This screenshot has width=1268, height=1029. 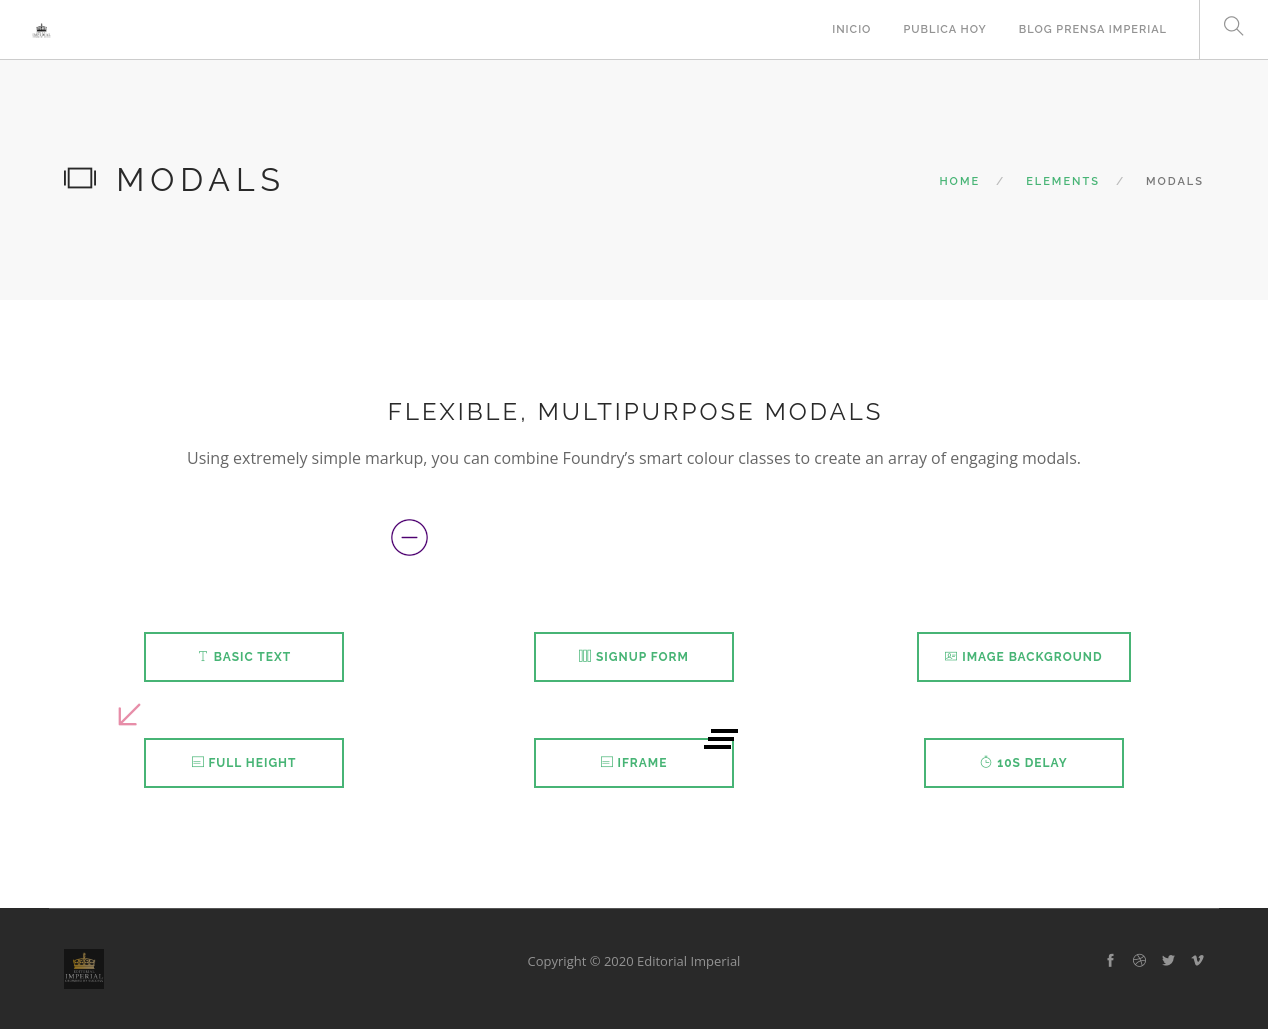 What do you see at coordinates (129, 714) in the screenshot?
I see `navigate to the bottom-left or previous section` at bounding box center [129, 714].